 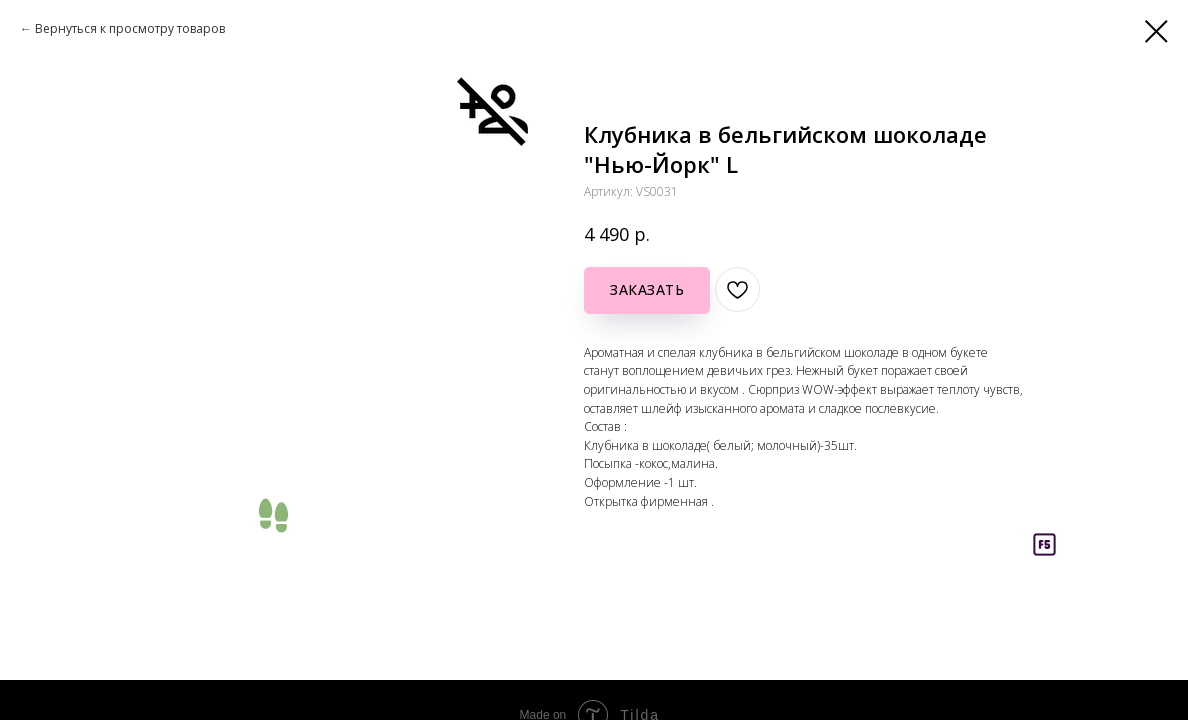 I want to click on indicates user cannot be added as a contact, so click(x=494, y=109).